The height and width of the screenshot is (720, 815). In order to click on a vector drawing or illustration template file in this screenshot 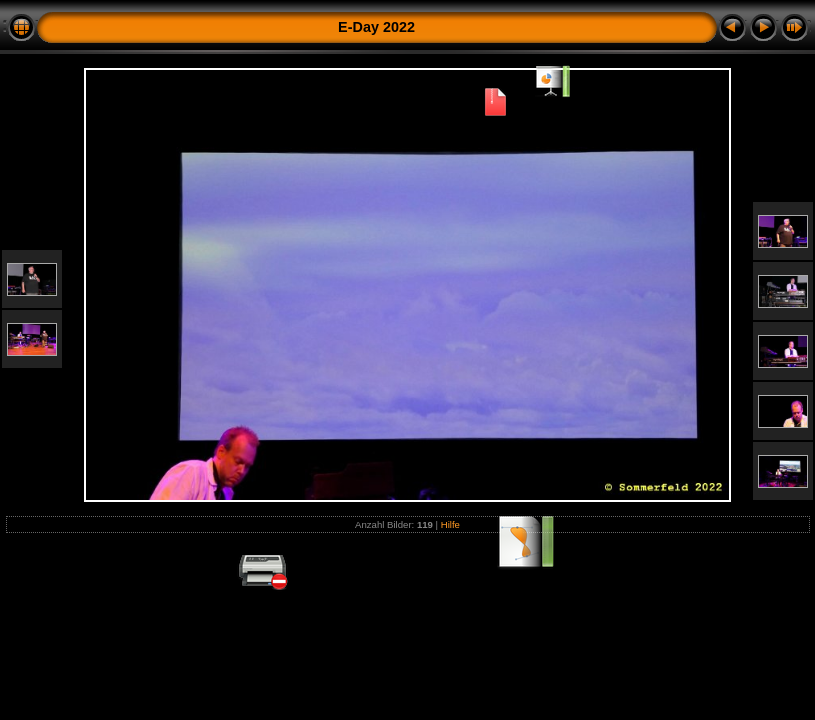, I will do `click(525, 541)`.